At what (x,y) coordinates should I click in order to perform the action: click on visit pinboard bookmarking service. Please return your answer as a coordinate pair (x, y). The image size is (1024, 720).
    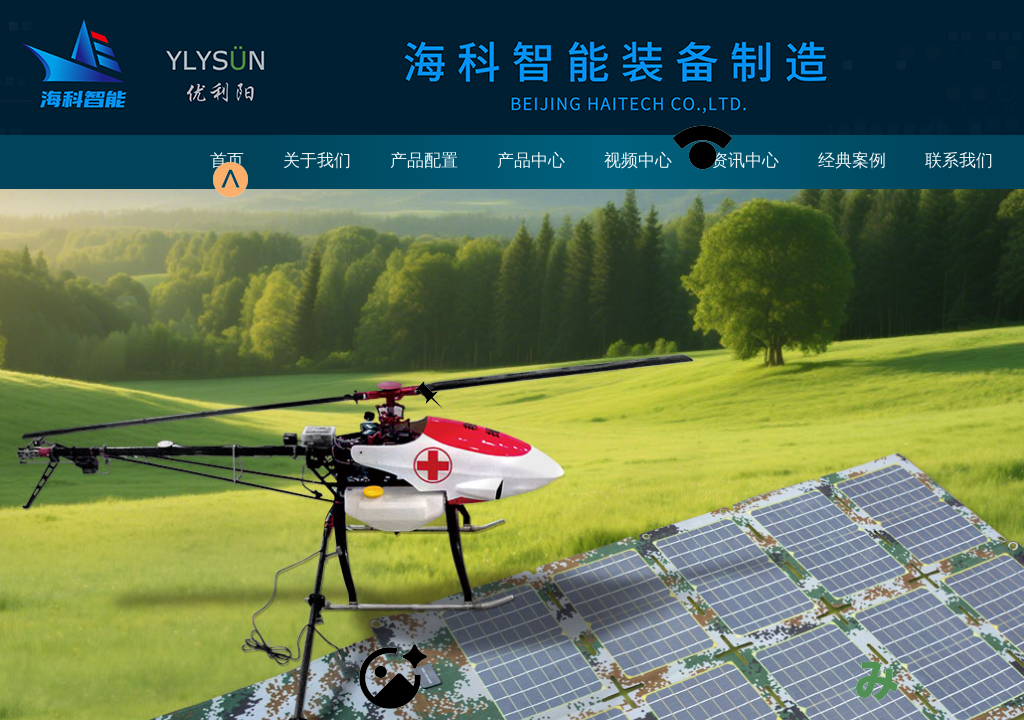
    Looking at the image, I should click on (429, 395).